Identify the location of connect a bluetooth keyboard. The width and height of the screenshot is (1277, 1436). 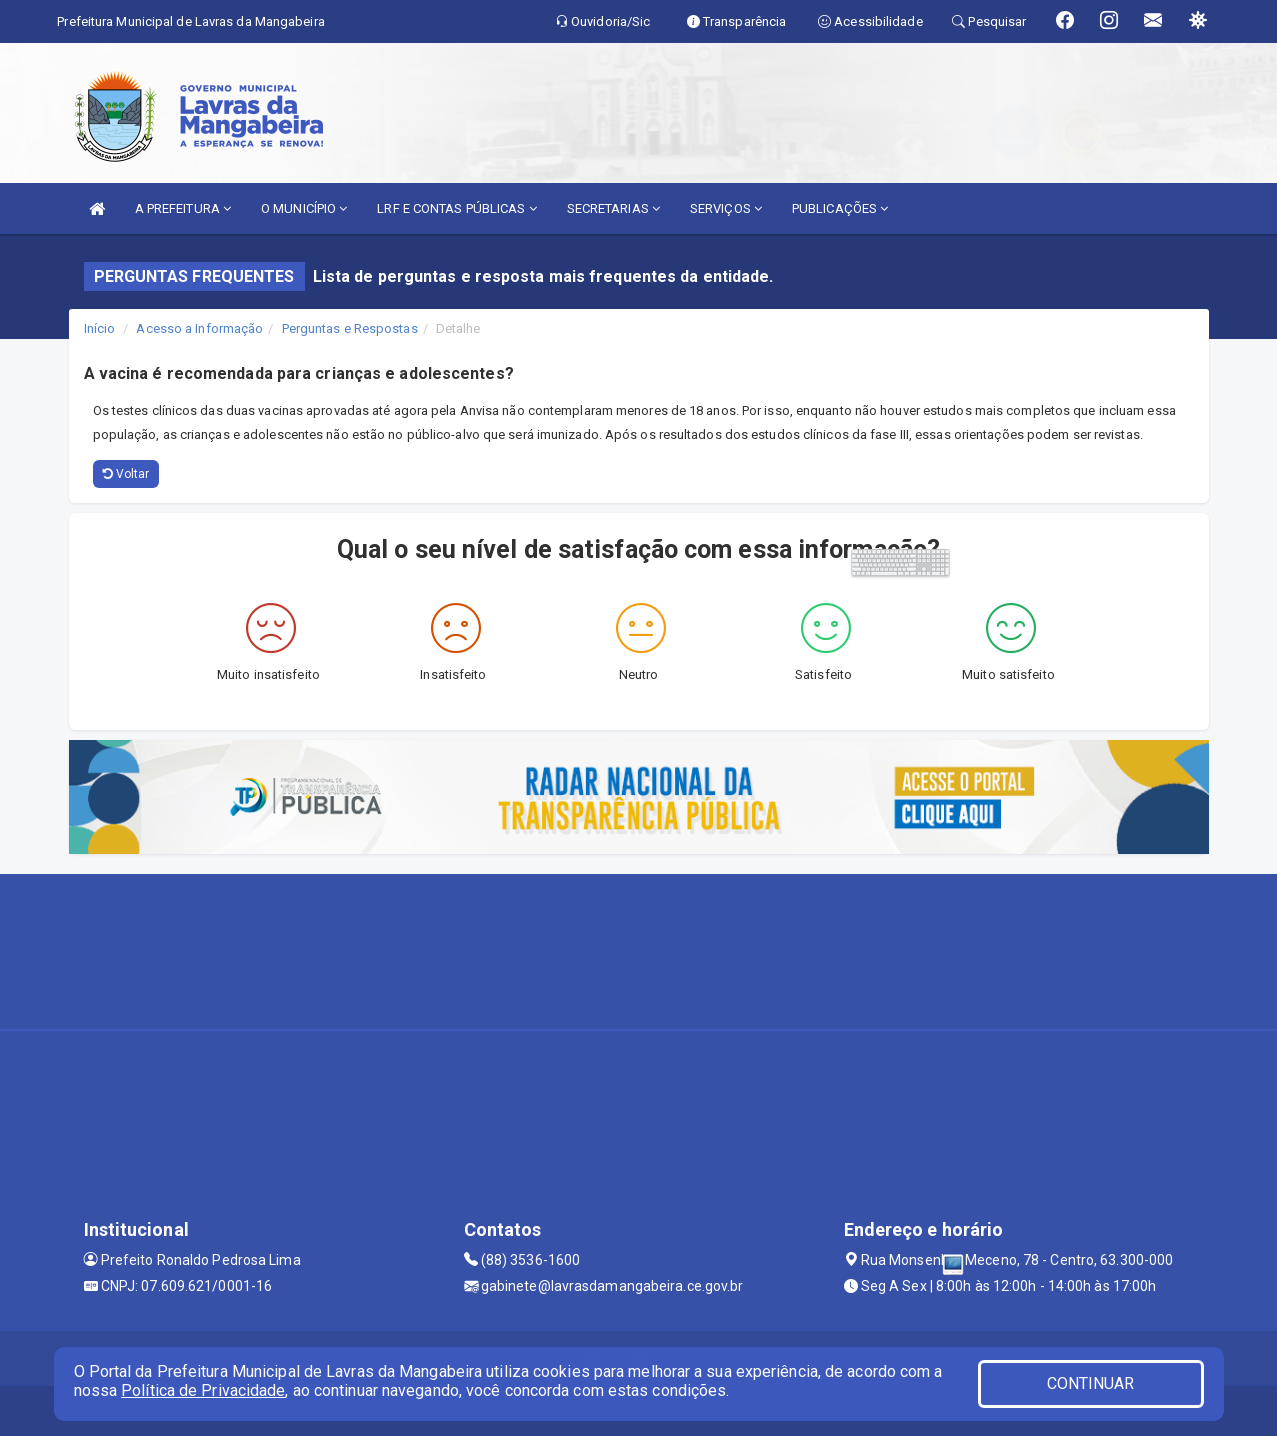
(900, 562).